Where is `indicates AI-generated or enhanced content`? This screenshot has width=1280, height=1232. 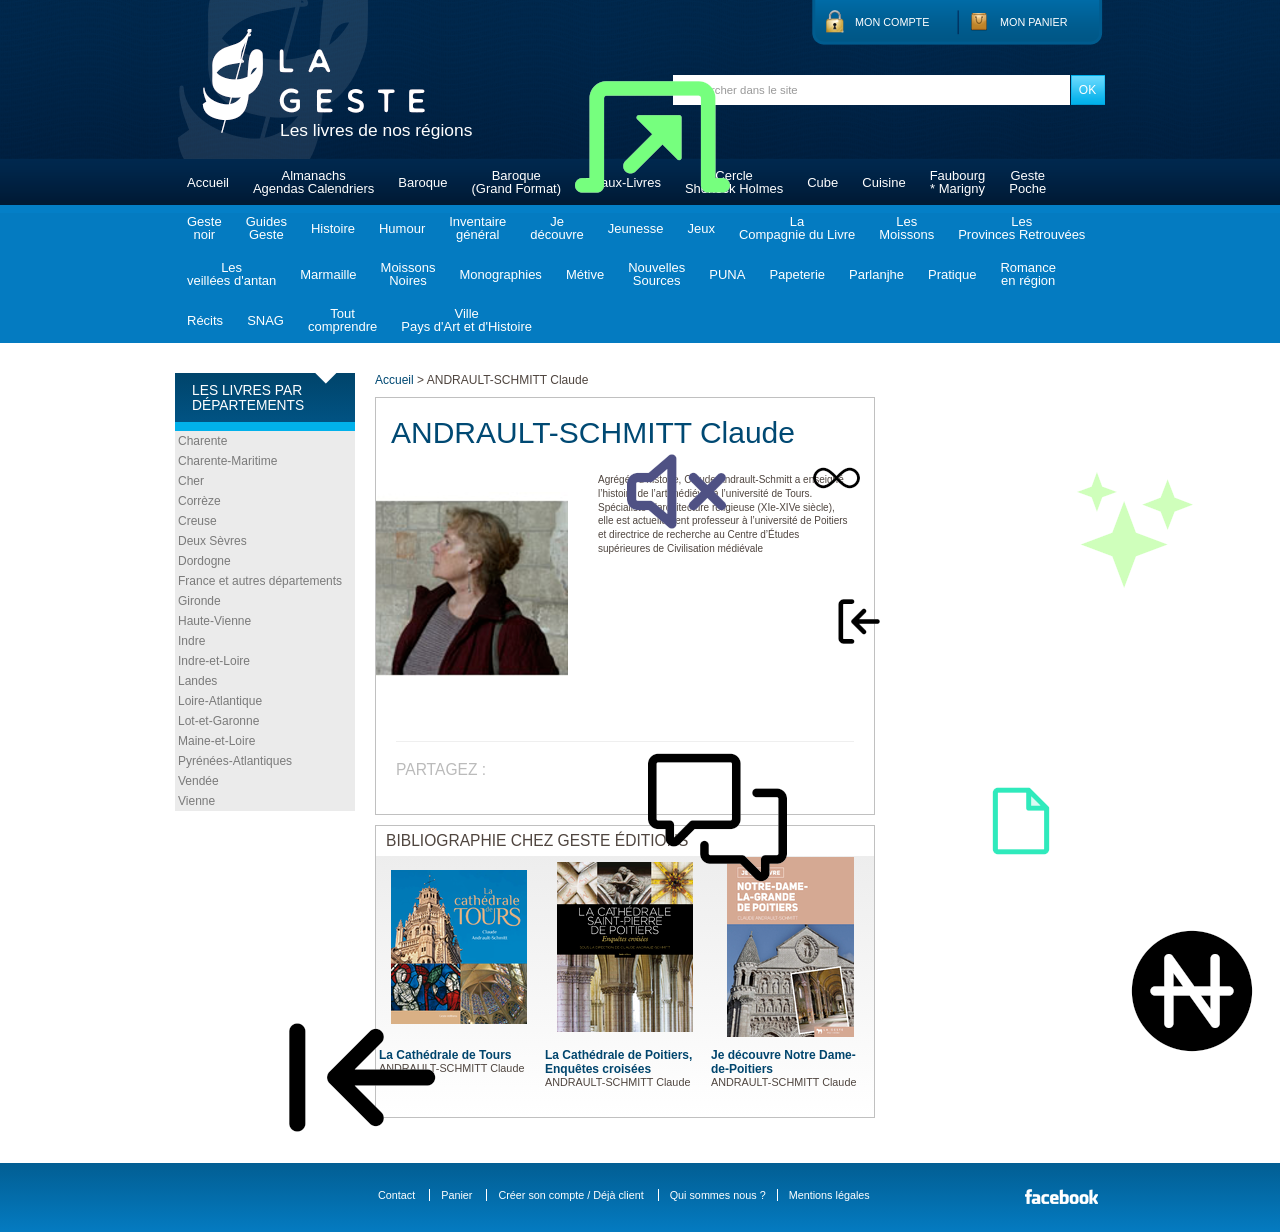
indicates AI-generated or enhanced content is located at coordinates (1135, 530).